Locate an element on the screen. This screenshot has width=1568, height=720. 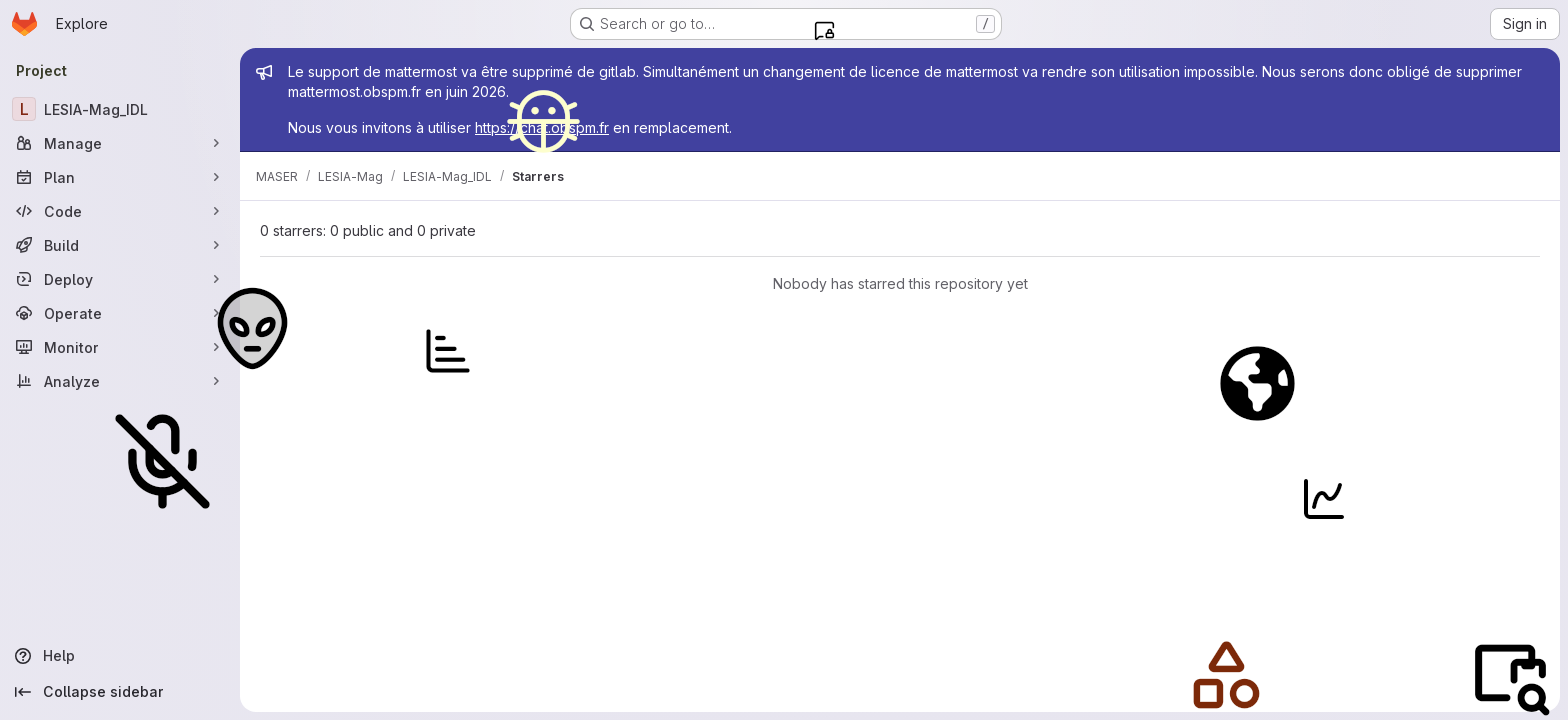
search for connected devices is located at coordinates (1510, 676).